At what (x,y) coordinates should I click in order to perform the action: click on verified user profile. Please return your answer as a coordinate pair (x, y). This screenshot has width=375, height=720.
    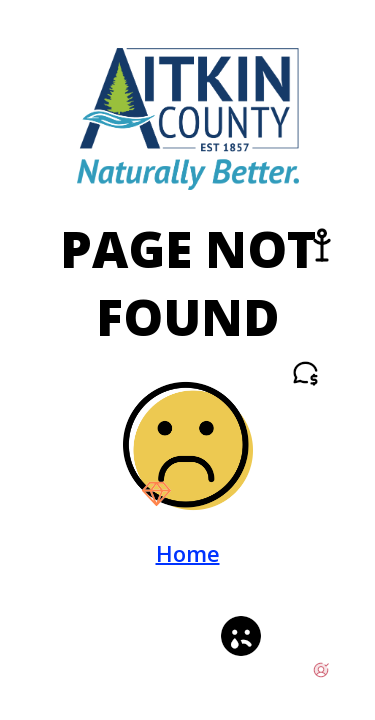
    Looking at the image, I should click on (321, 670).